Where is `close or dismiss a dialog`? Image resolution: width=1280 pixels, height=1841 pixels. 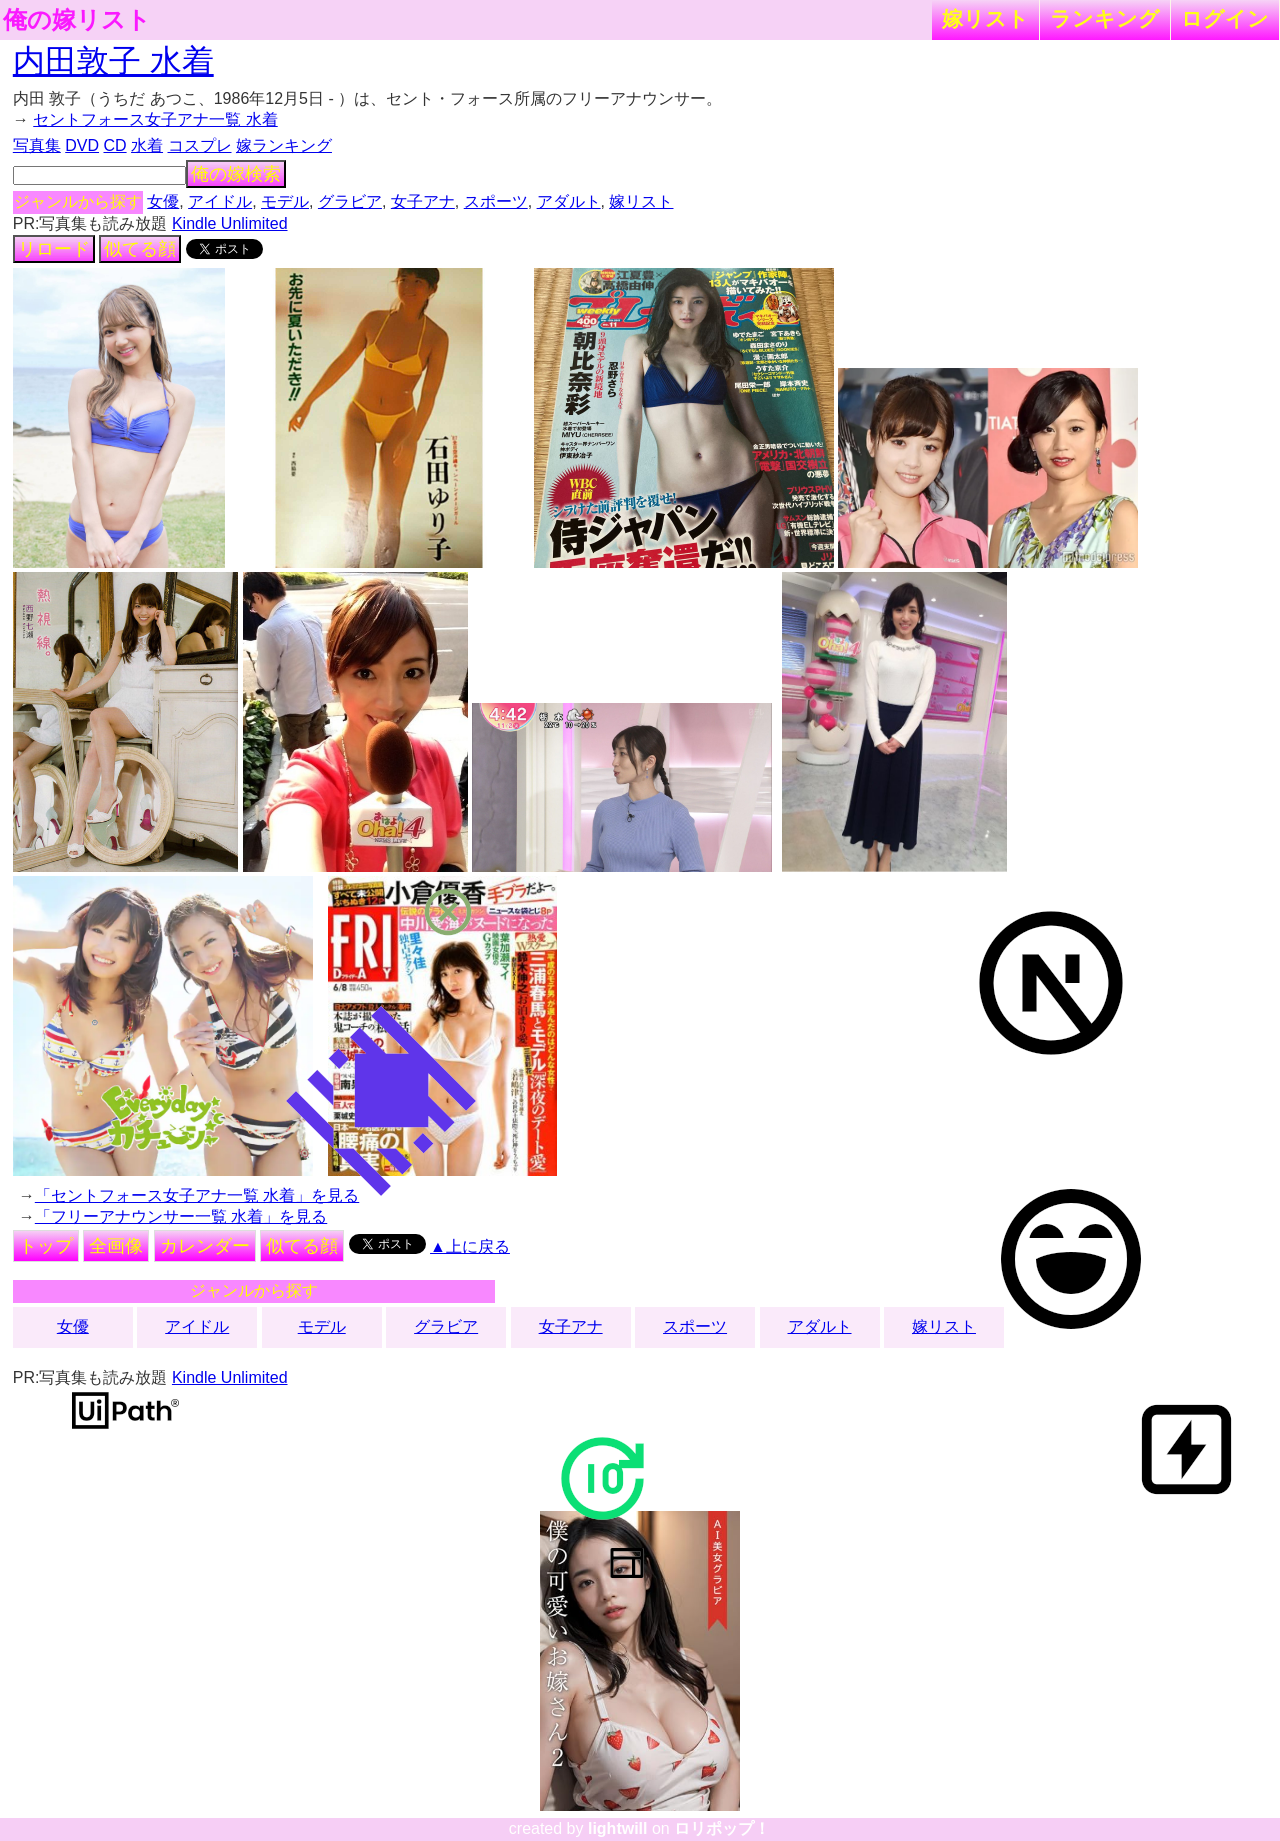 close or dismiss a dialog is located at coordinates (448, 912).